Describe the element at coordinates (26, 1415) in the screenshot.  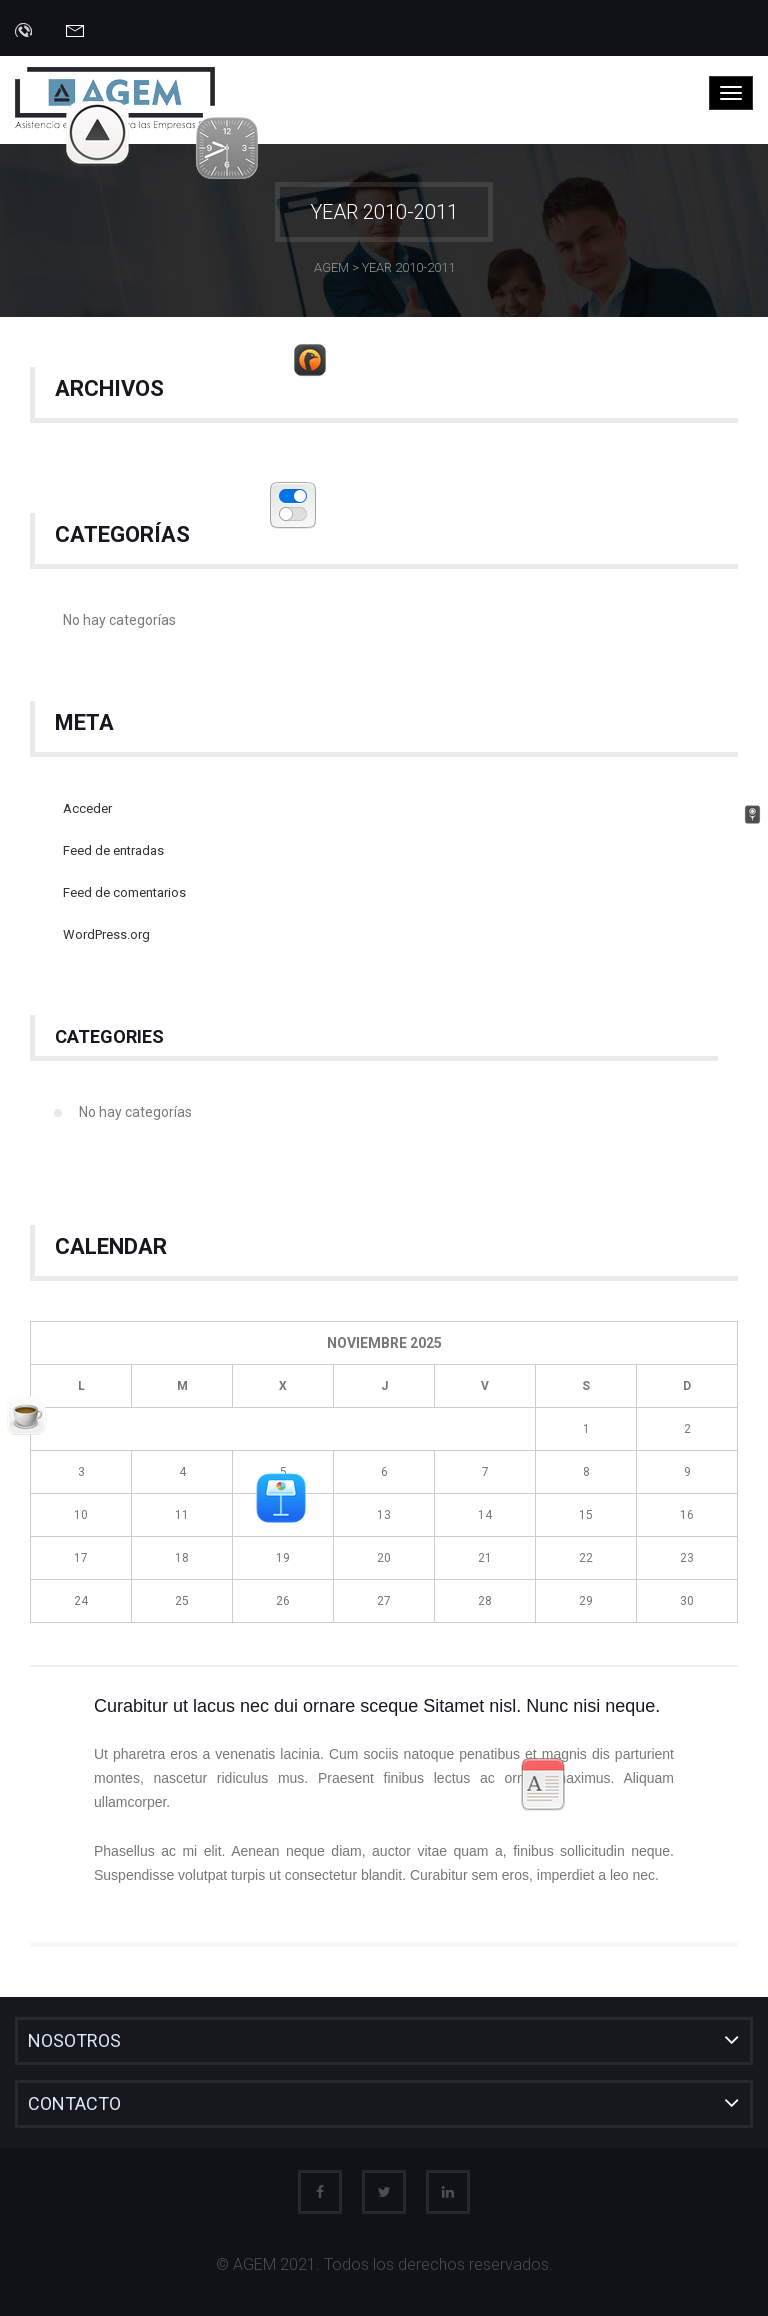
I see `launch a java application` at that location.